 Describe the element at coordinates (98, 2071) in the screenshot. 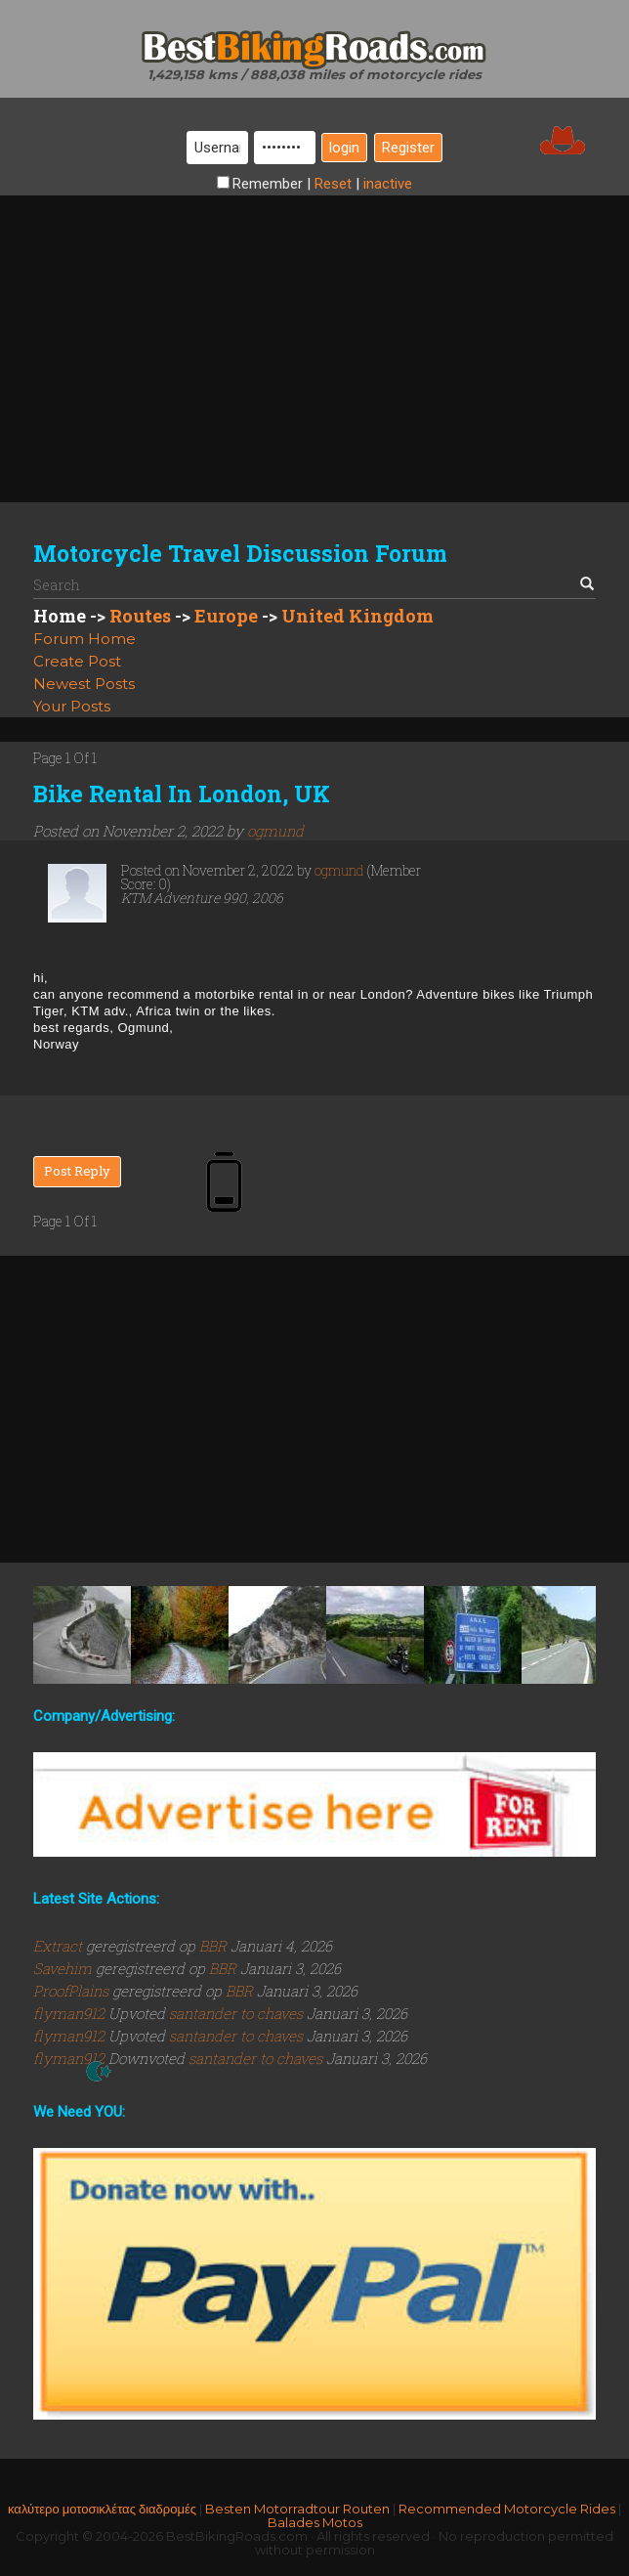

I see `indicates Islamic religious content or settings` at that location.